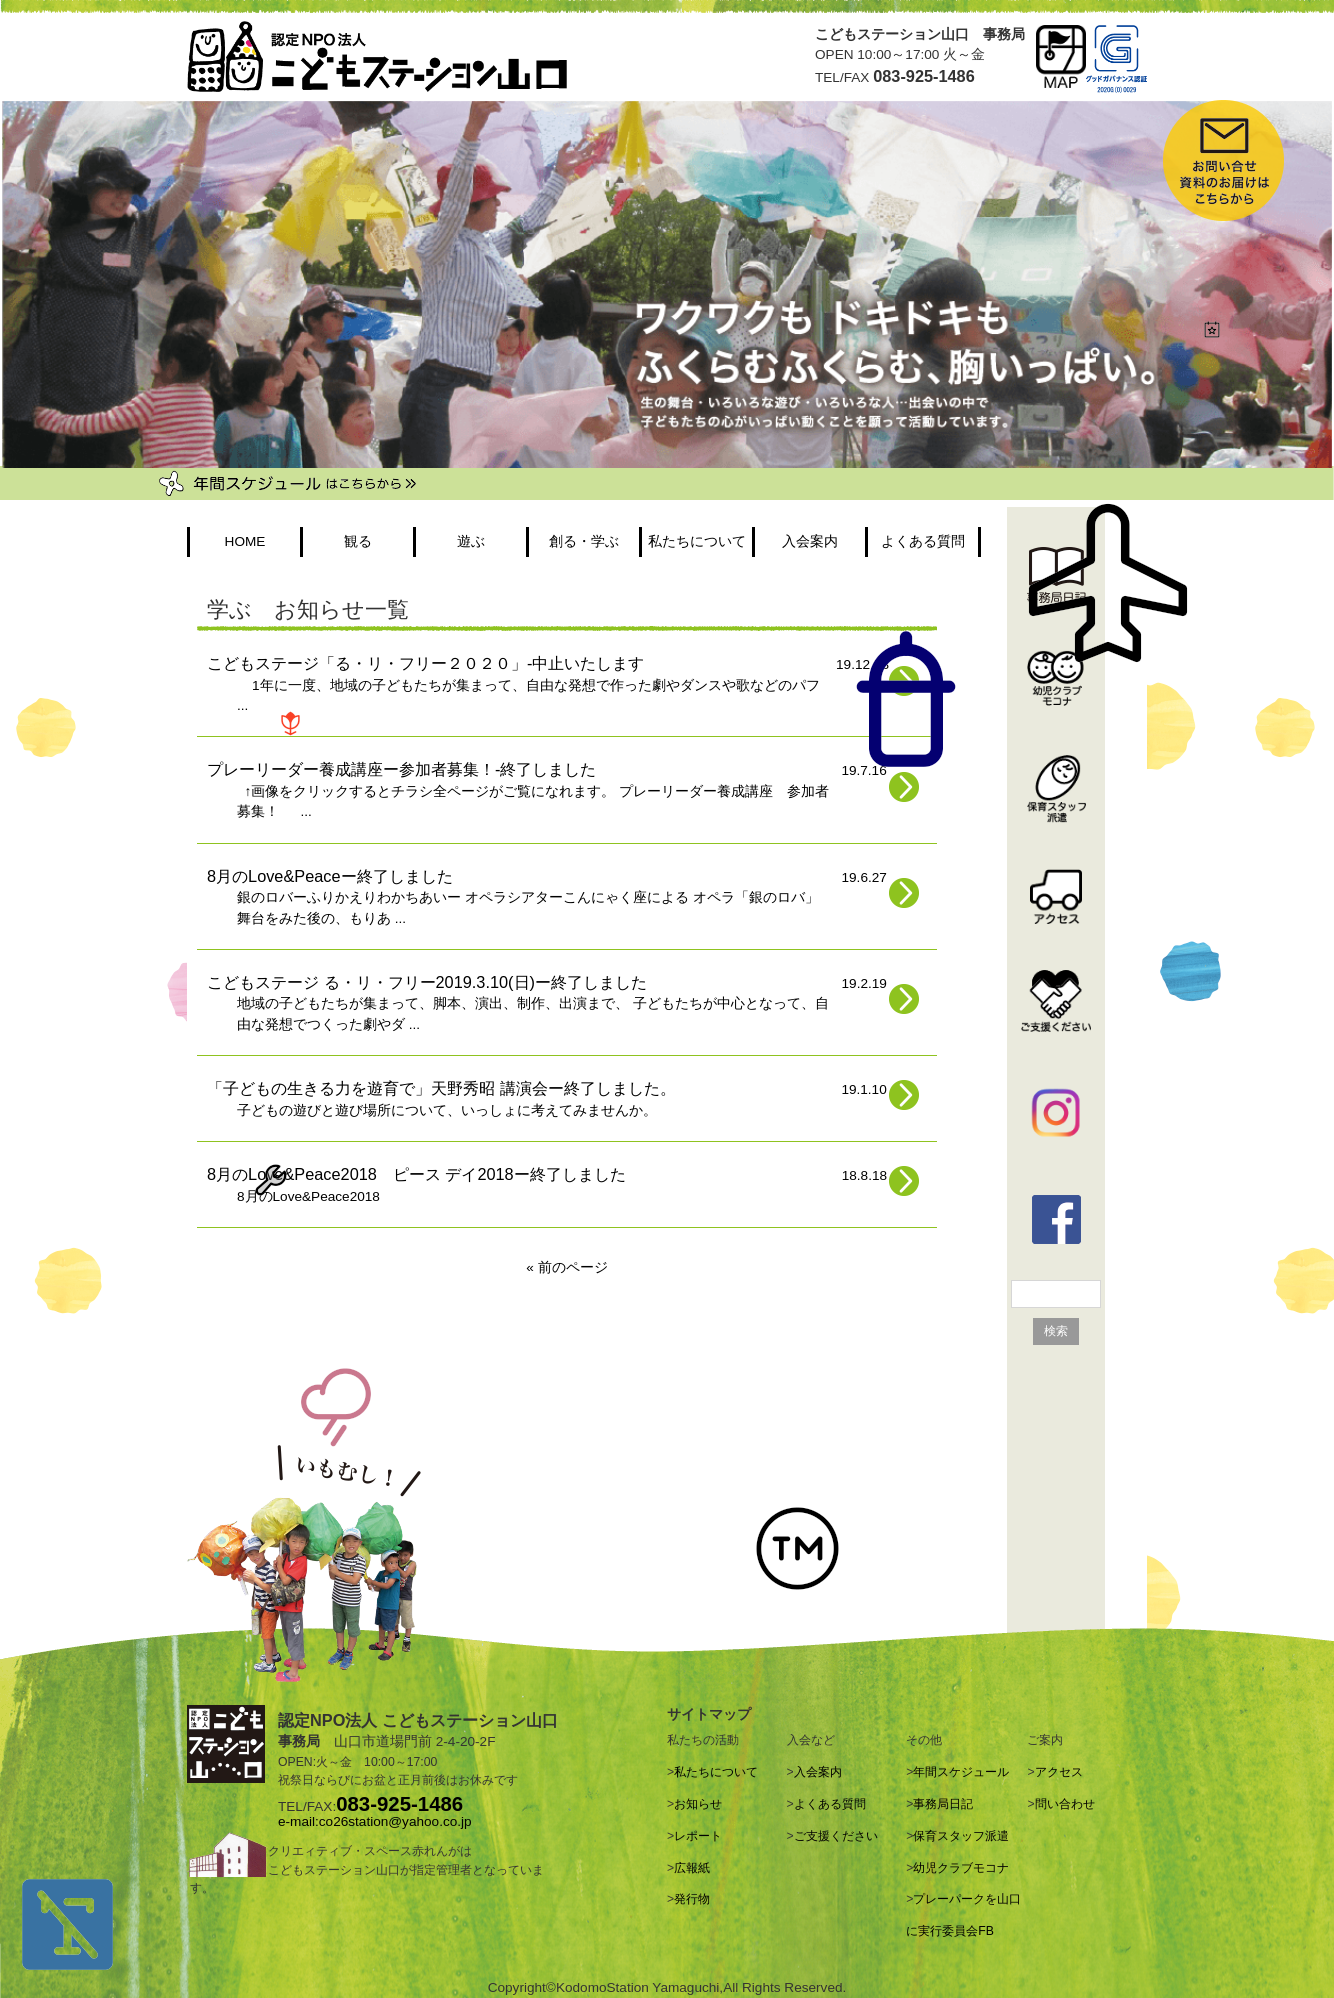 This screenshot has height=1998, width=1334. Describe the element at coordinates (290, 723) in the screenshot. I see `access garden or plant-related features` at that location.